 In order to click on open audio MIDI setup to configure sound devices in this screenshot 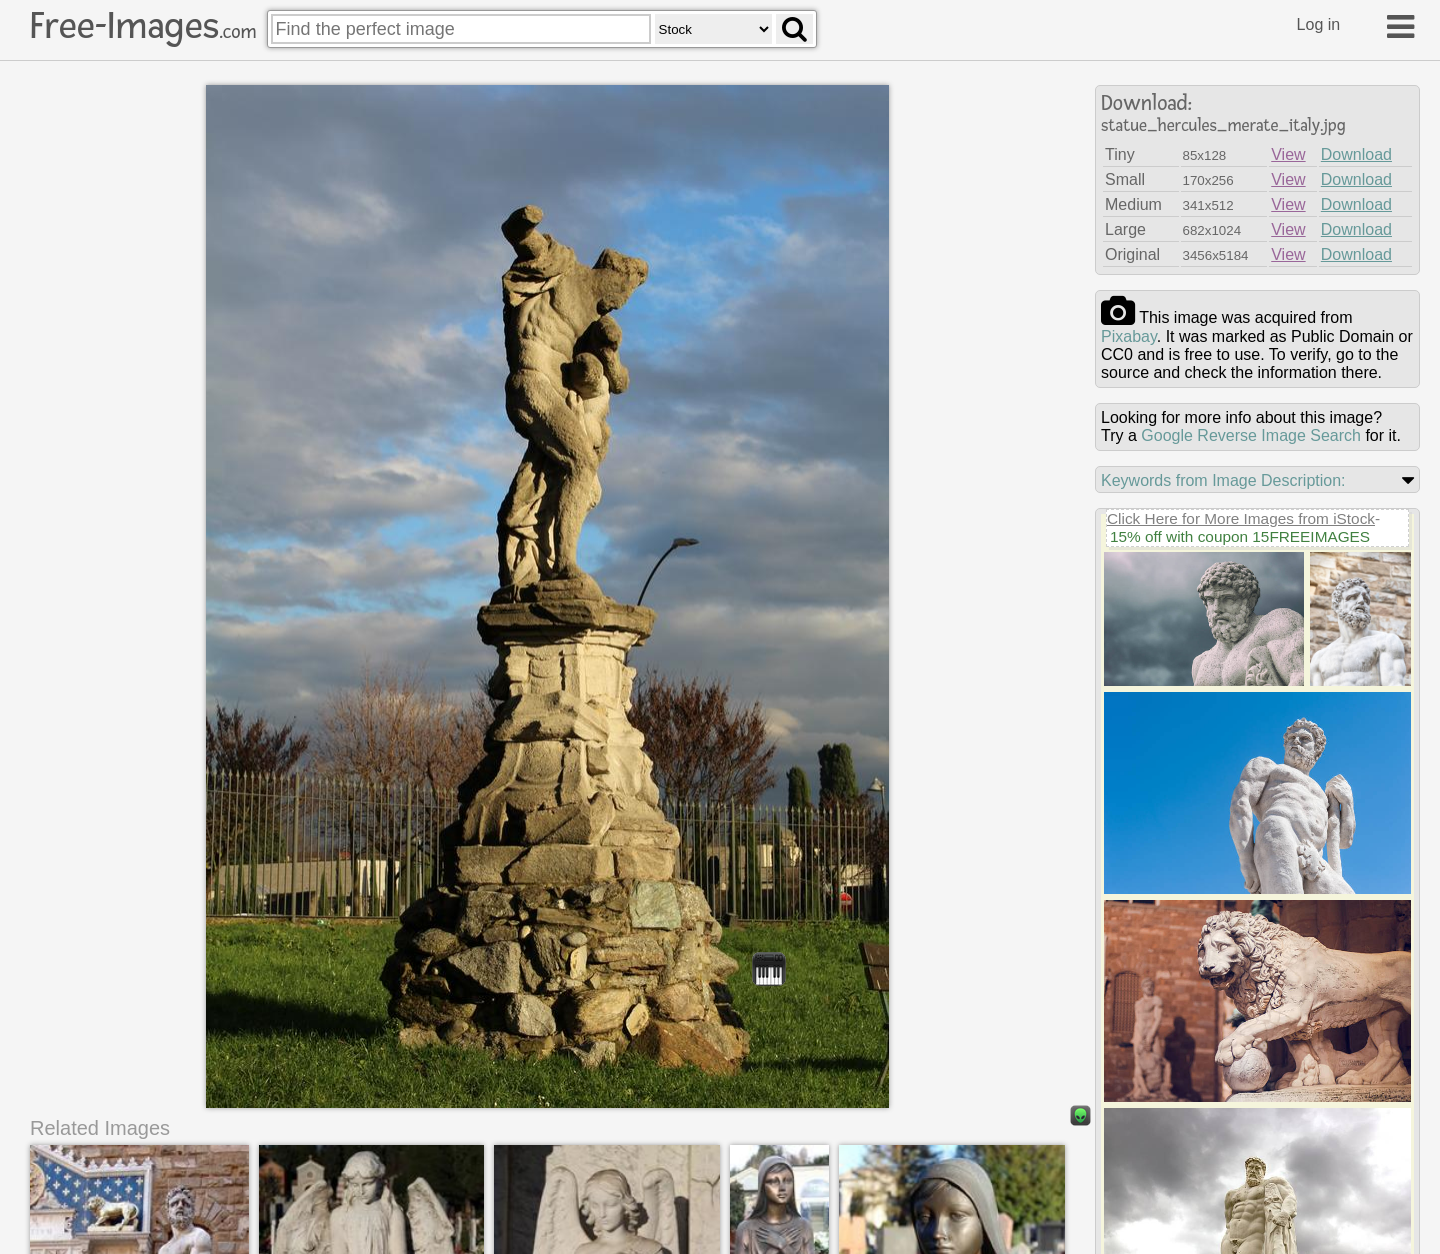, I will do `click(769, 969)`.